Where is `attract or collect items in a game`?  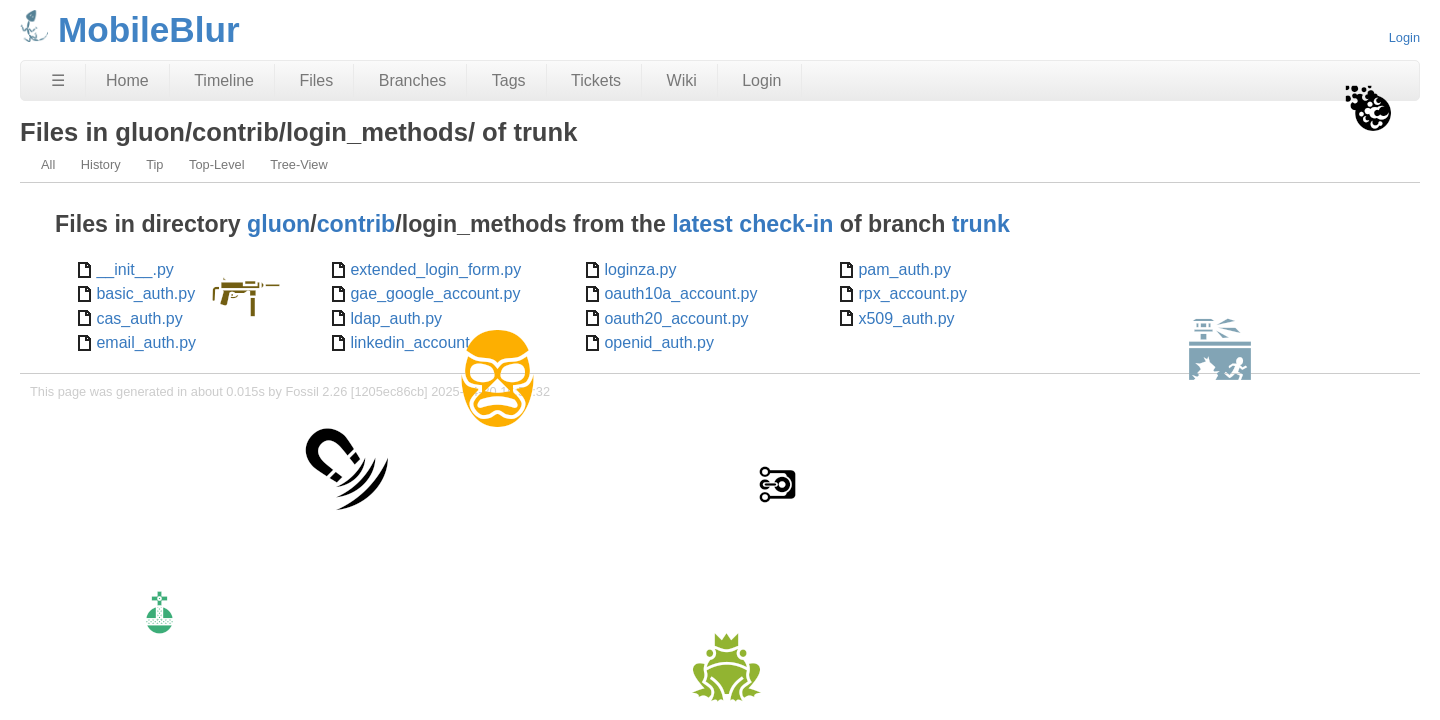 attract or collect items in a game is located at coordinates (346, 468).